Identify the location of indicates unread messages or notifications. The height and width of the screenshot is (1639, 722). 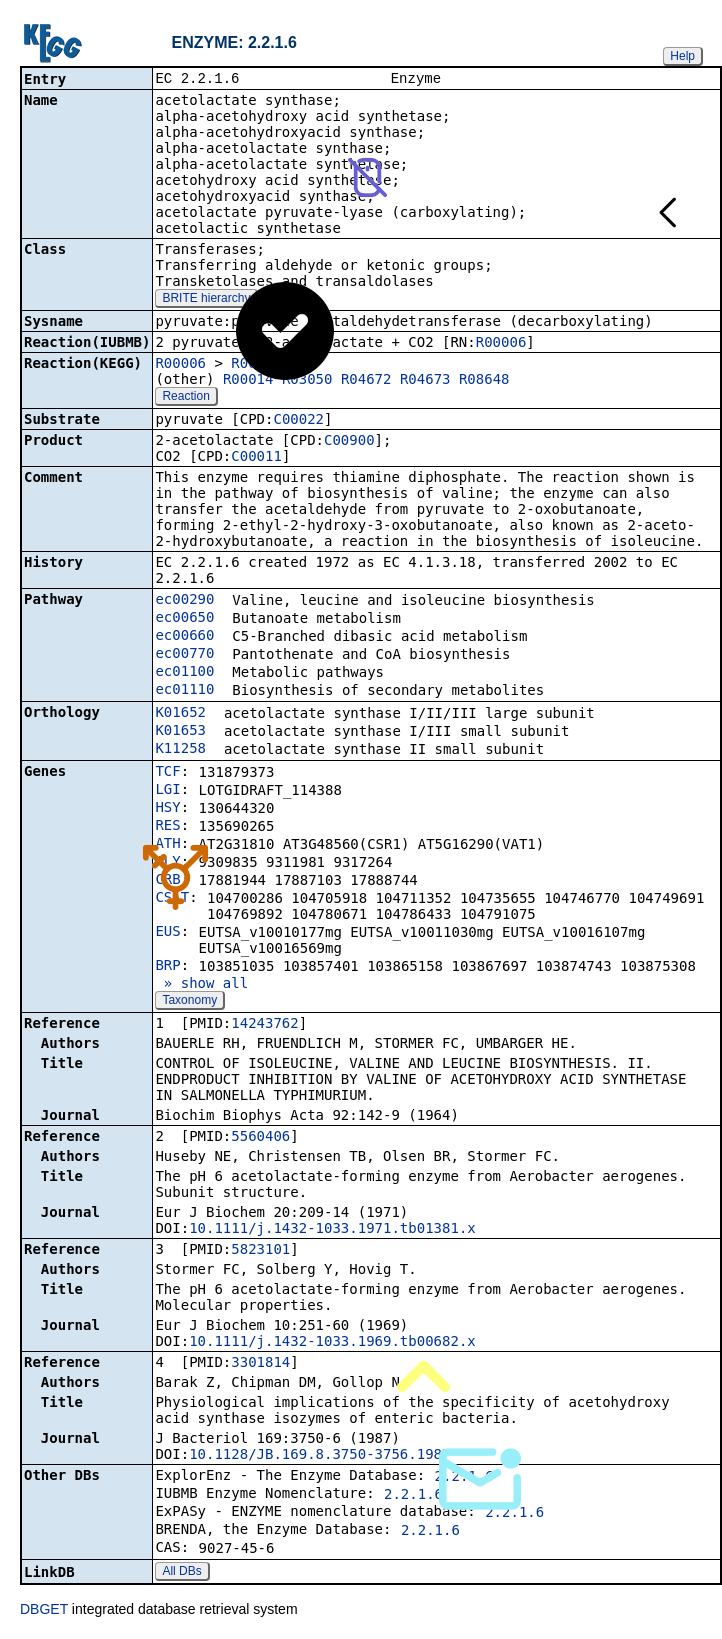
(480, 1479).